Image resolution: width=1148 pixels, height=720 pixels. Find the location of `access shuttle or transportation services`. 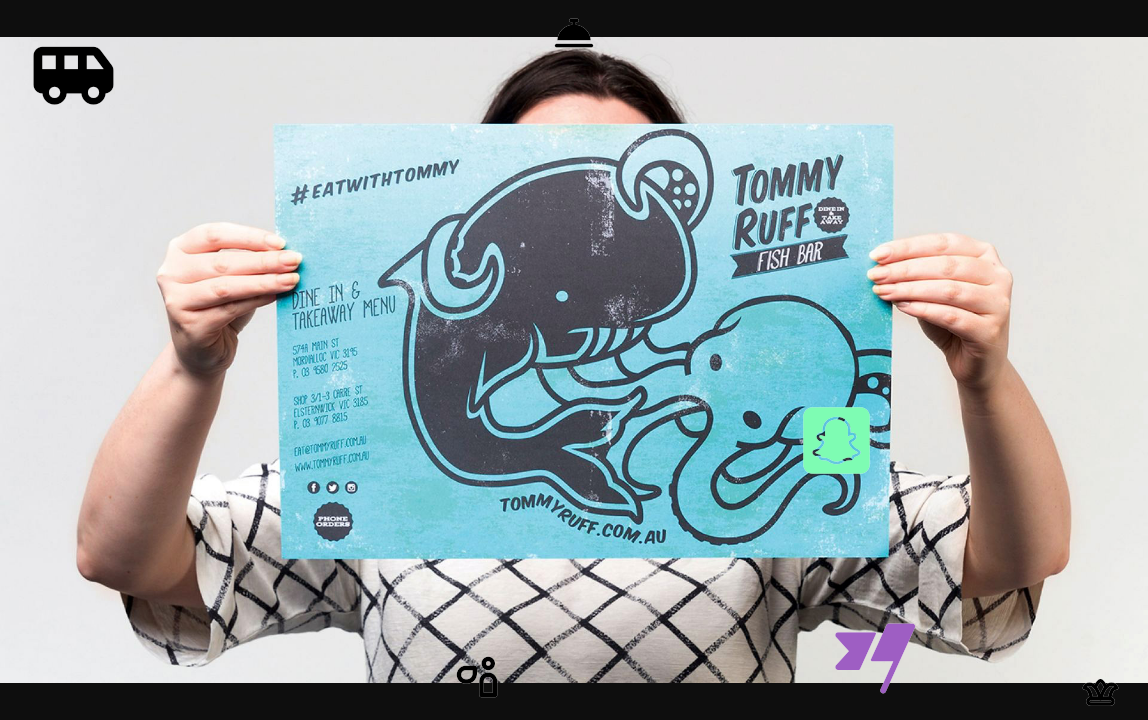

access shuttle or transportation services is located at coordinates (73, 73).